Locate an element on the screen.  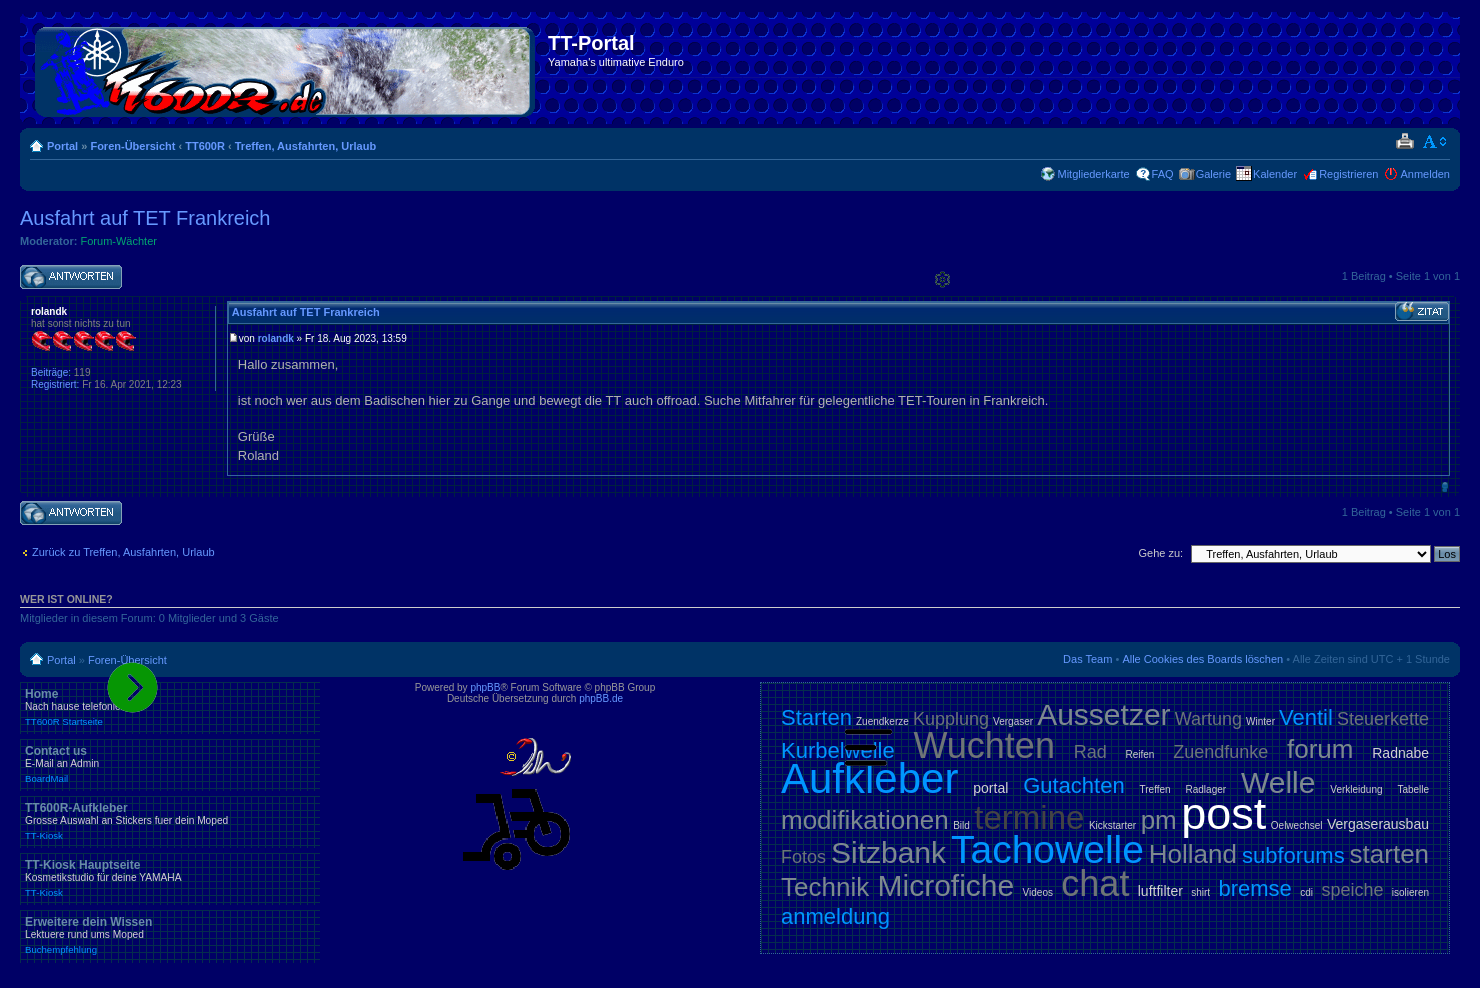
access app settings is located at coordinates (942, 279).